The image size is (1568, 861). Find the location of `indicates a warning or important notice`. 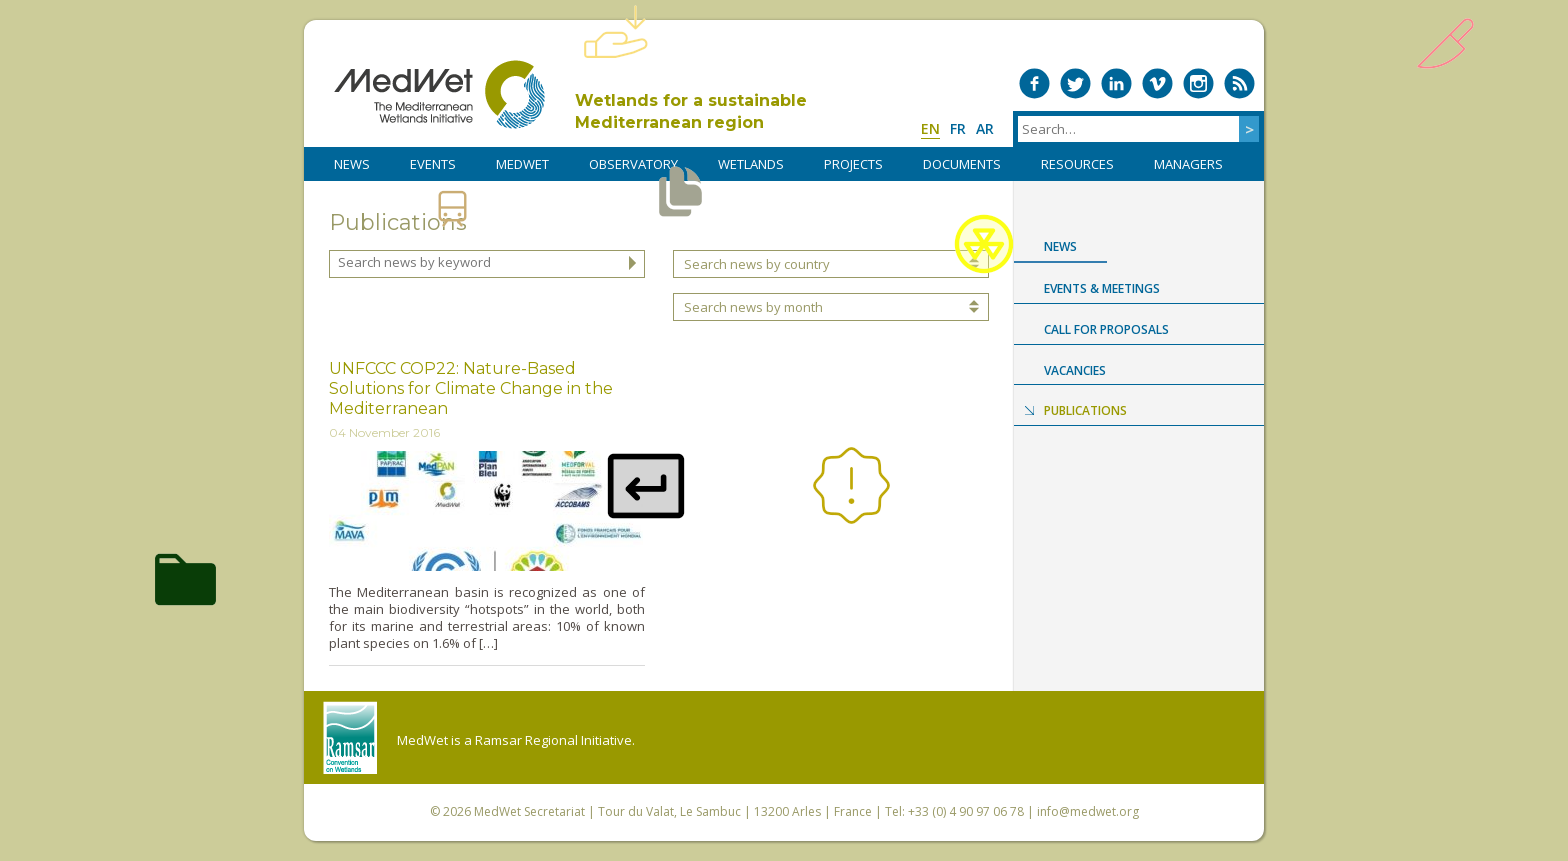

indicates a warning or important notice is located at coordinates (851, 485).